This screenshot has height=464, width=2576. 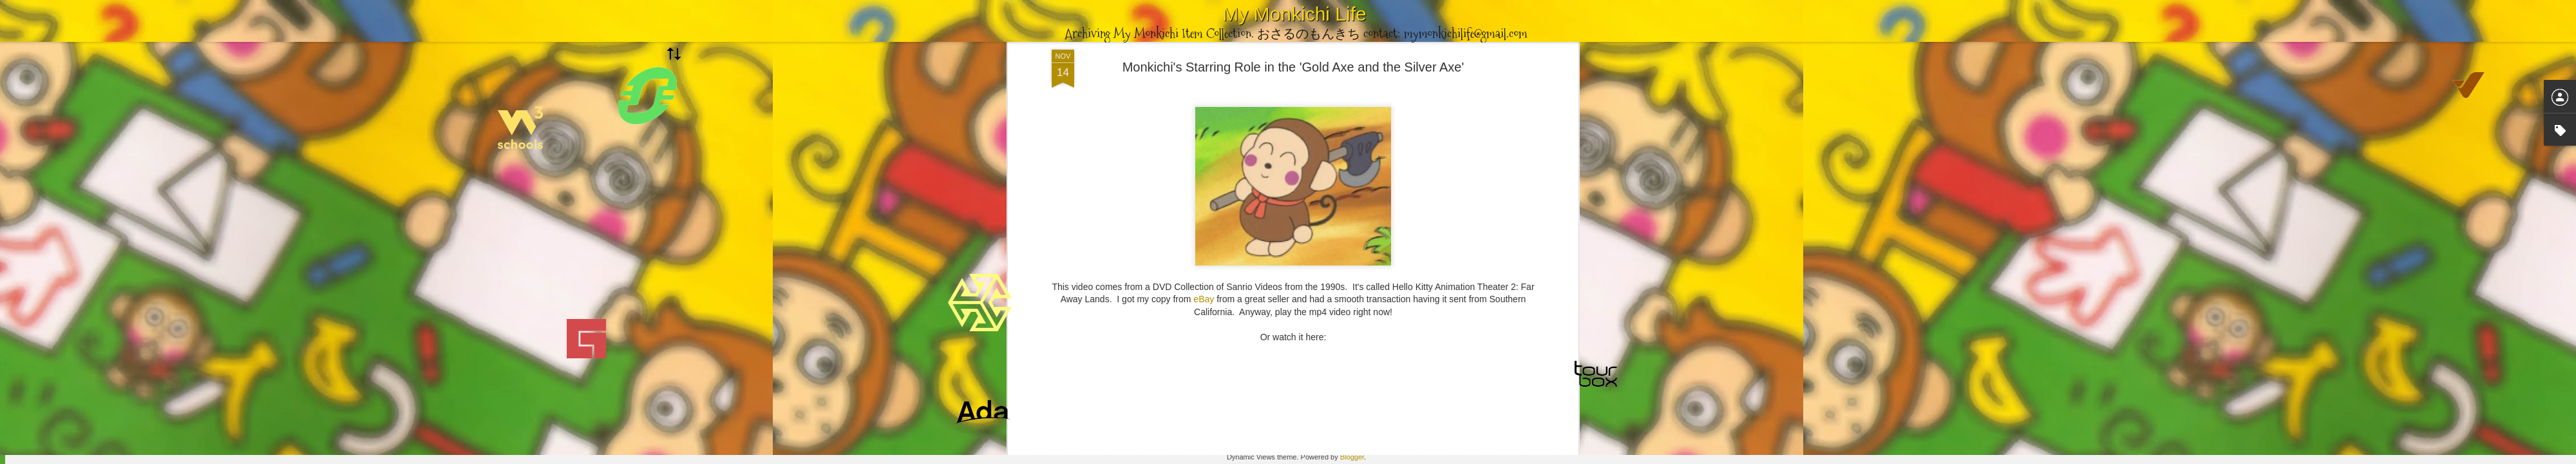 What do you see at coordinates (674, 53) in the screenshot?
I see `sort items in ascending or descending order` at bounding box center [674, 53].